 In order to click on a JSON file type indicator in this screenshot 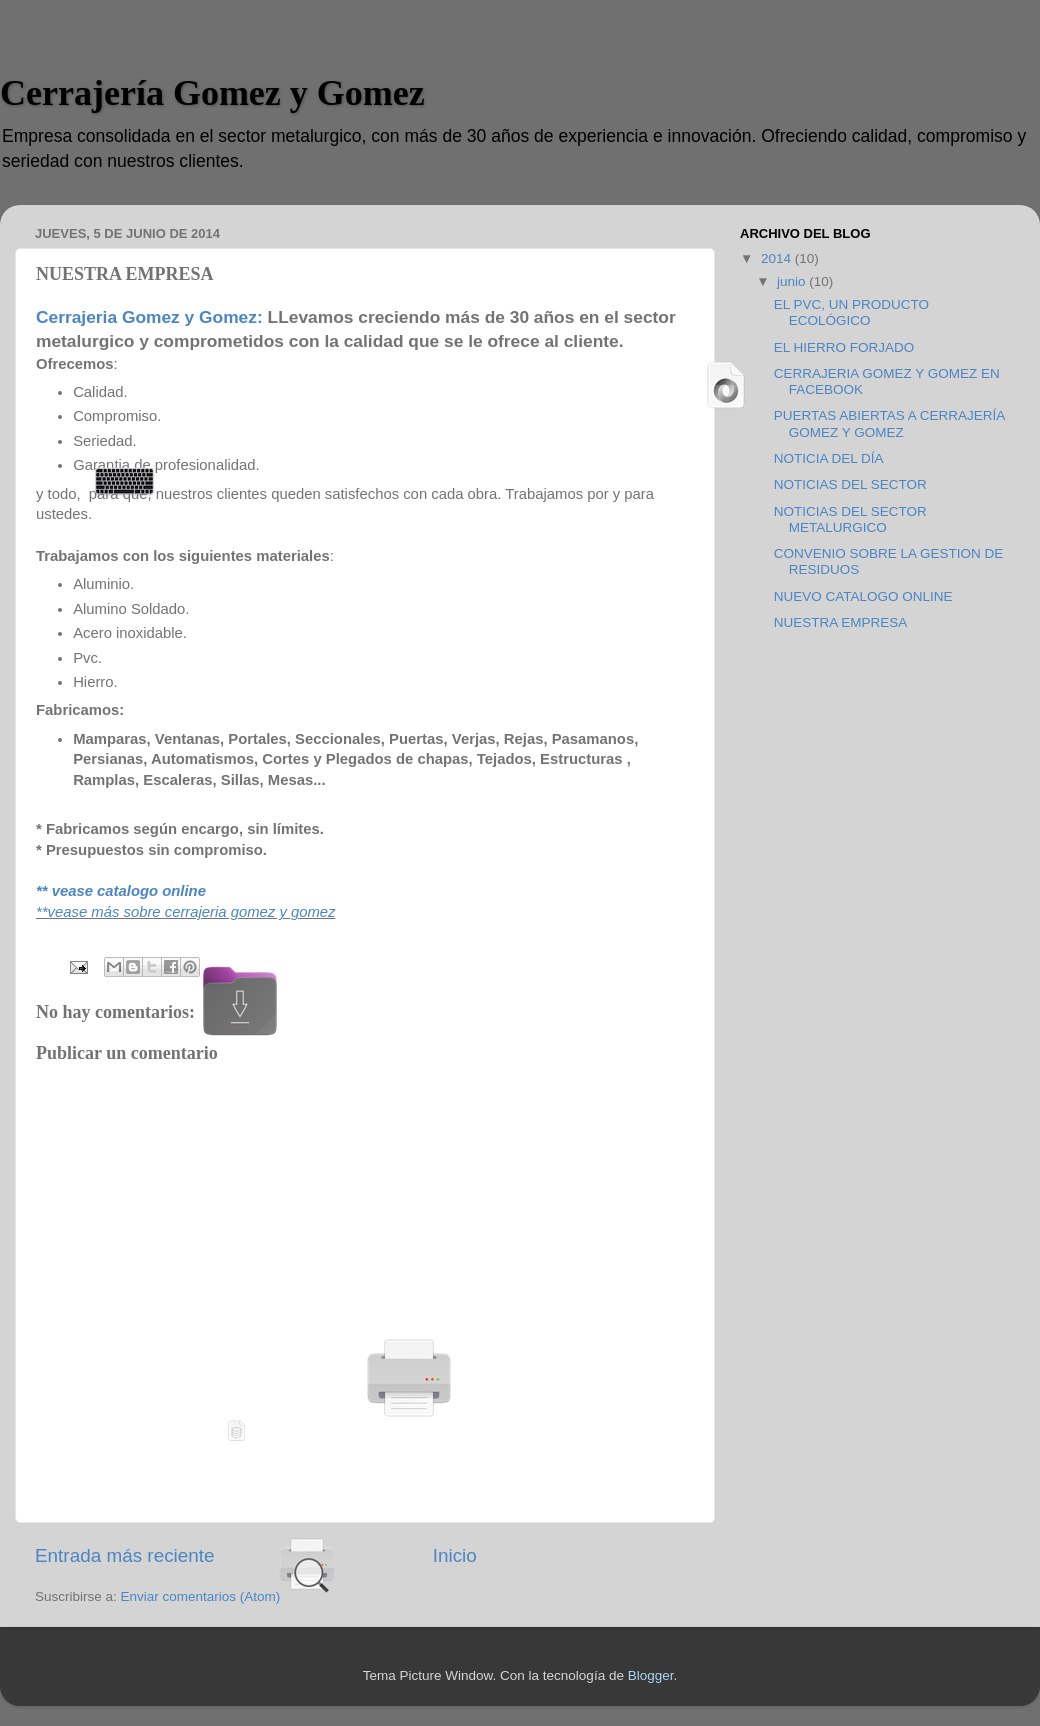, I will do `click(726, 385)`.